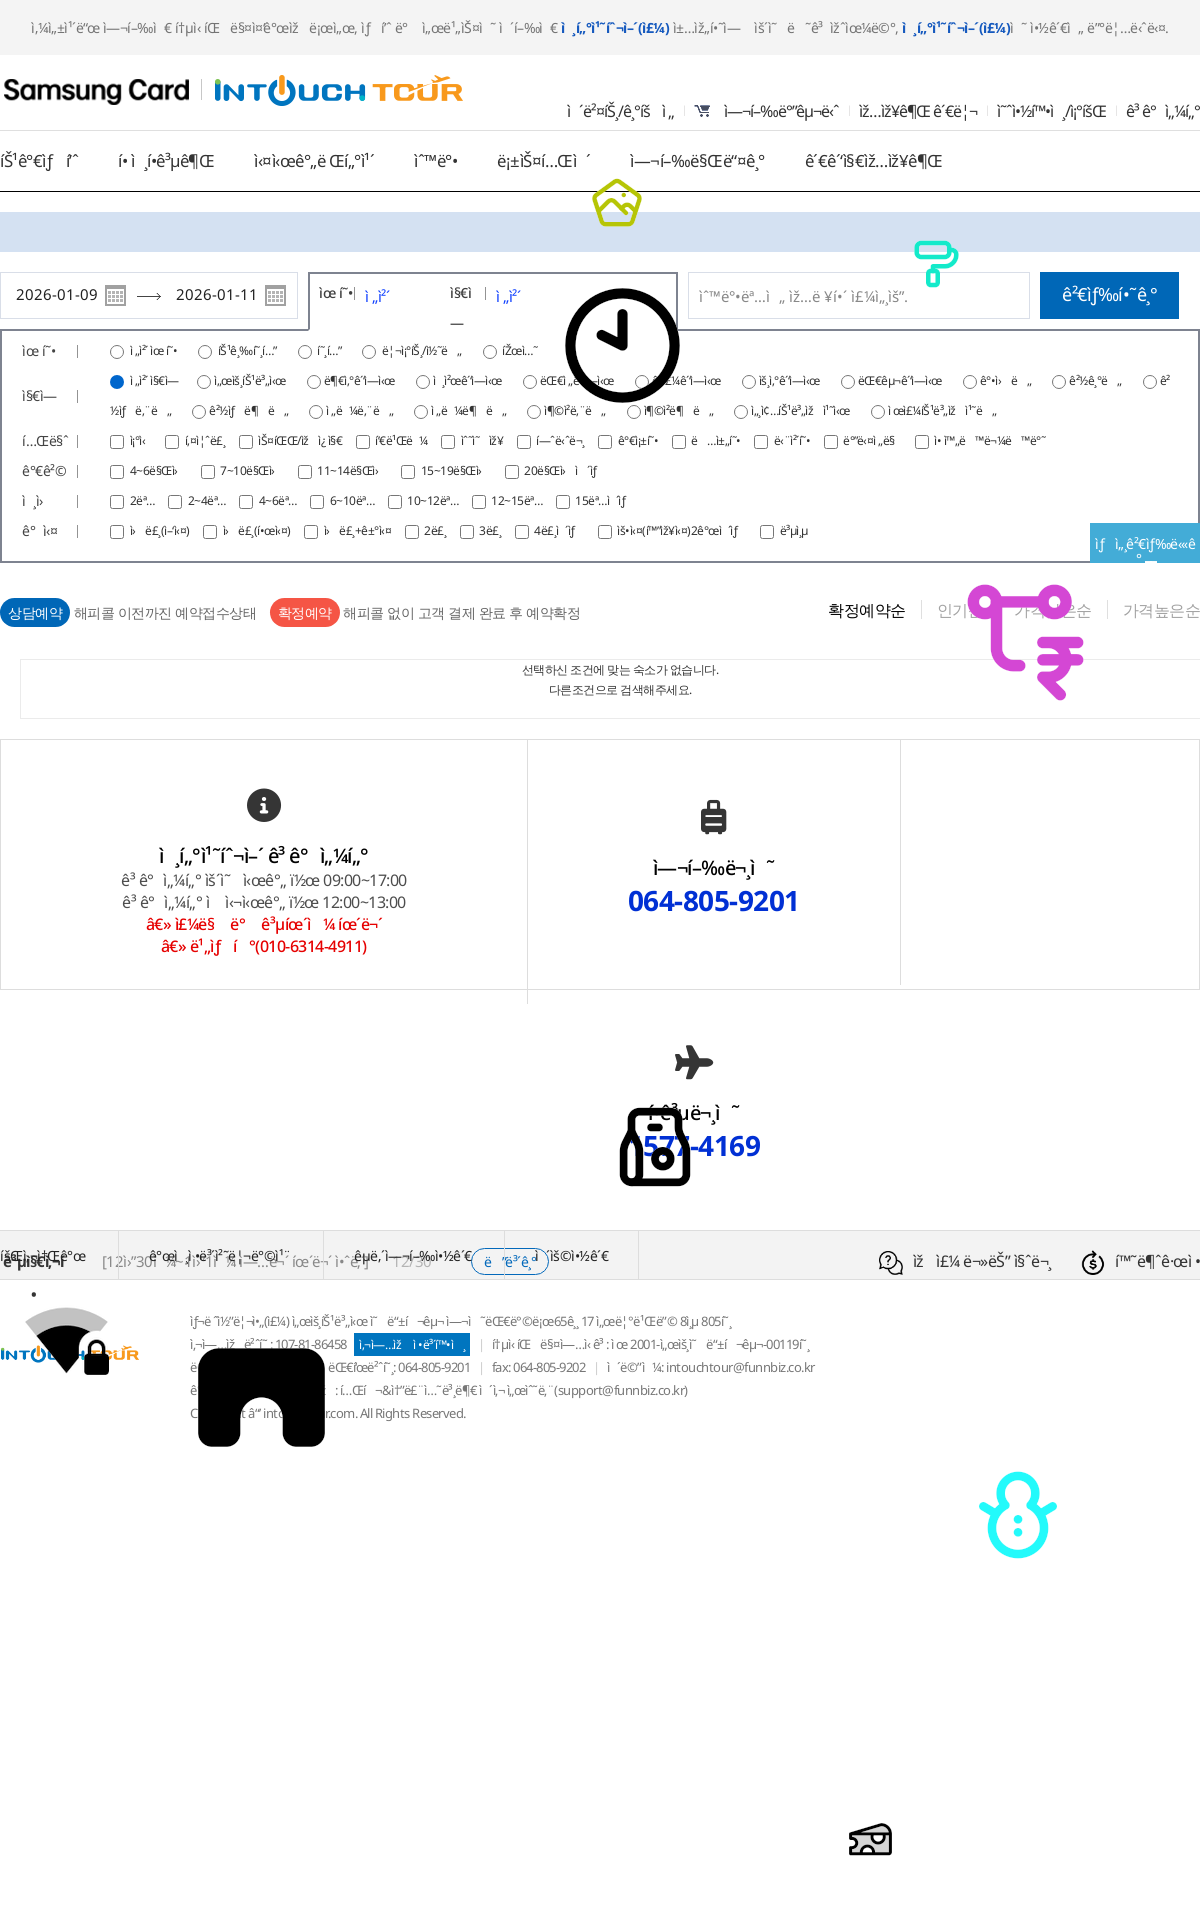 The image size is (1200, 1910). Describe the element at coordinates (617, 204) in the screenshot. I see `view images in a pentagon-shaped frame` at that location.